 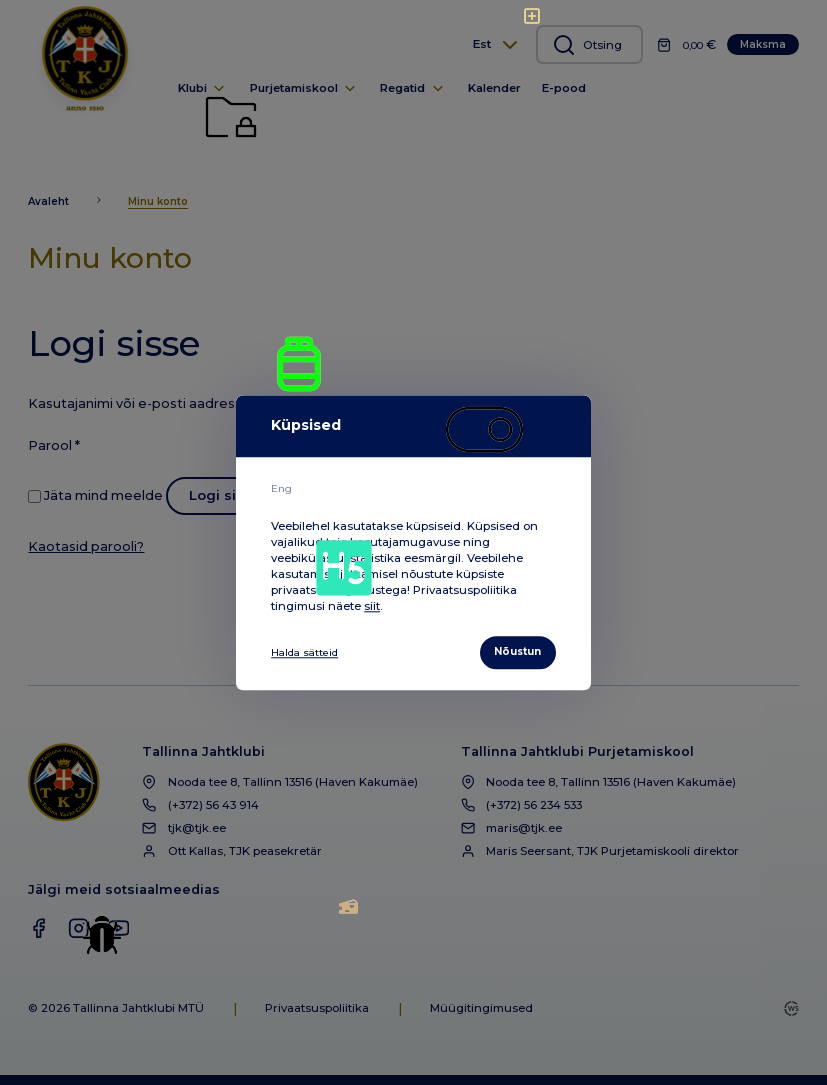 What do you see at coordinates (344, 568) in the screenshot?
I see `format text as heading level 5` at bounding box center [344, 568].